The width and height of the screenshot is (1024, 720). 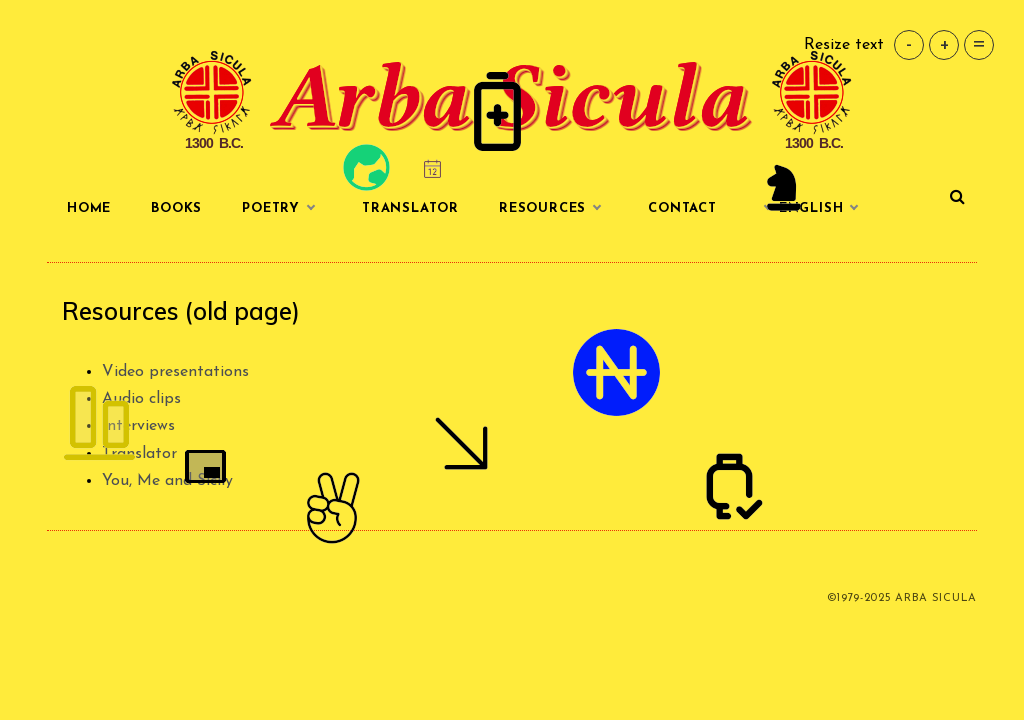 I want to click on add branding or watermark to content, so click(x=205, y=466).